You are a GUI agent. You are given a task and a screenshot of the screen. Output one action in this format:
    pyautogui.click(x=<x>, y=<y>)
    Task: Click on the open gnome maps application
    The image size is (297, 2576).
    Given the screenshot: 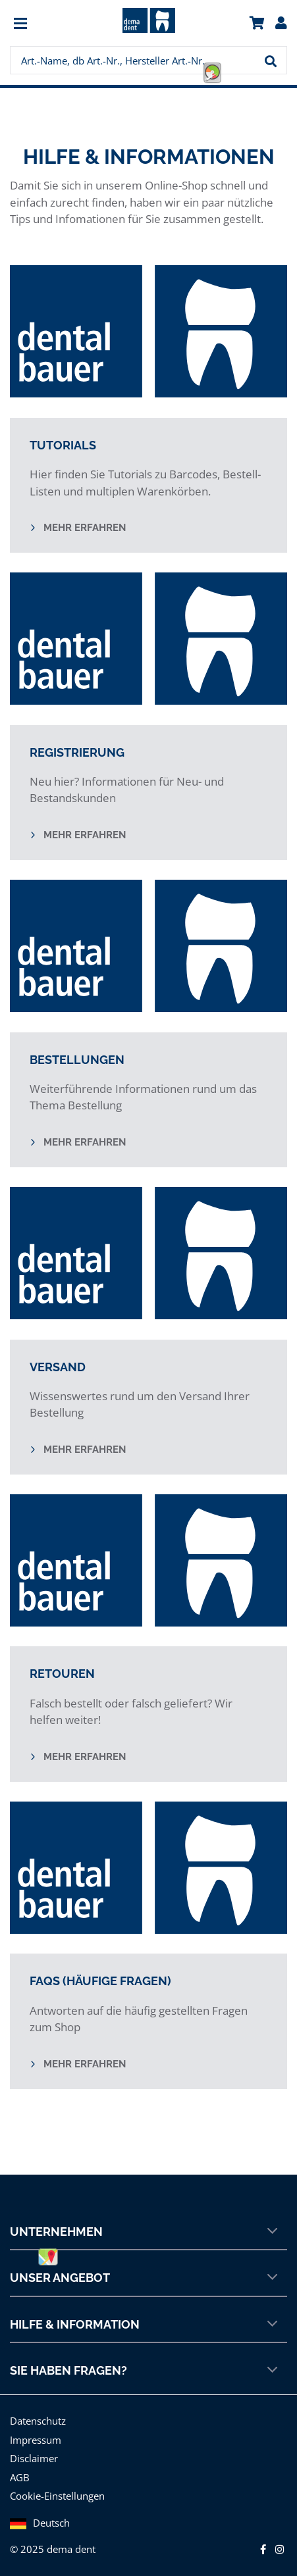 What is the action you would take?
    pyautogui.click(x=48, y=2257)
    